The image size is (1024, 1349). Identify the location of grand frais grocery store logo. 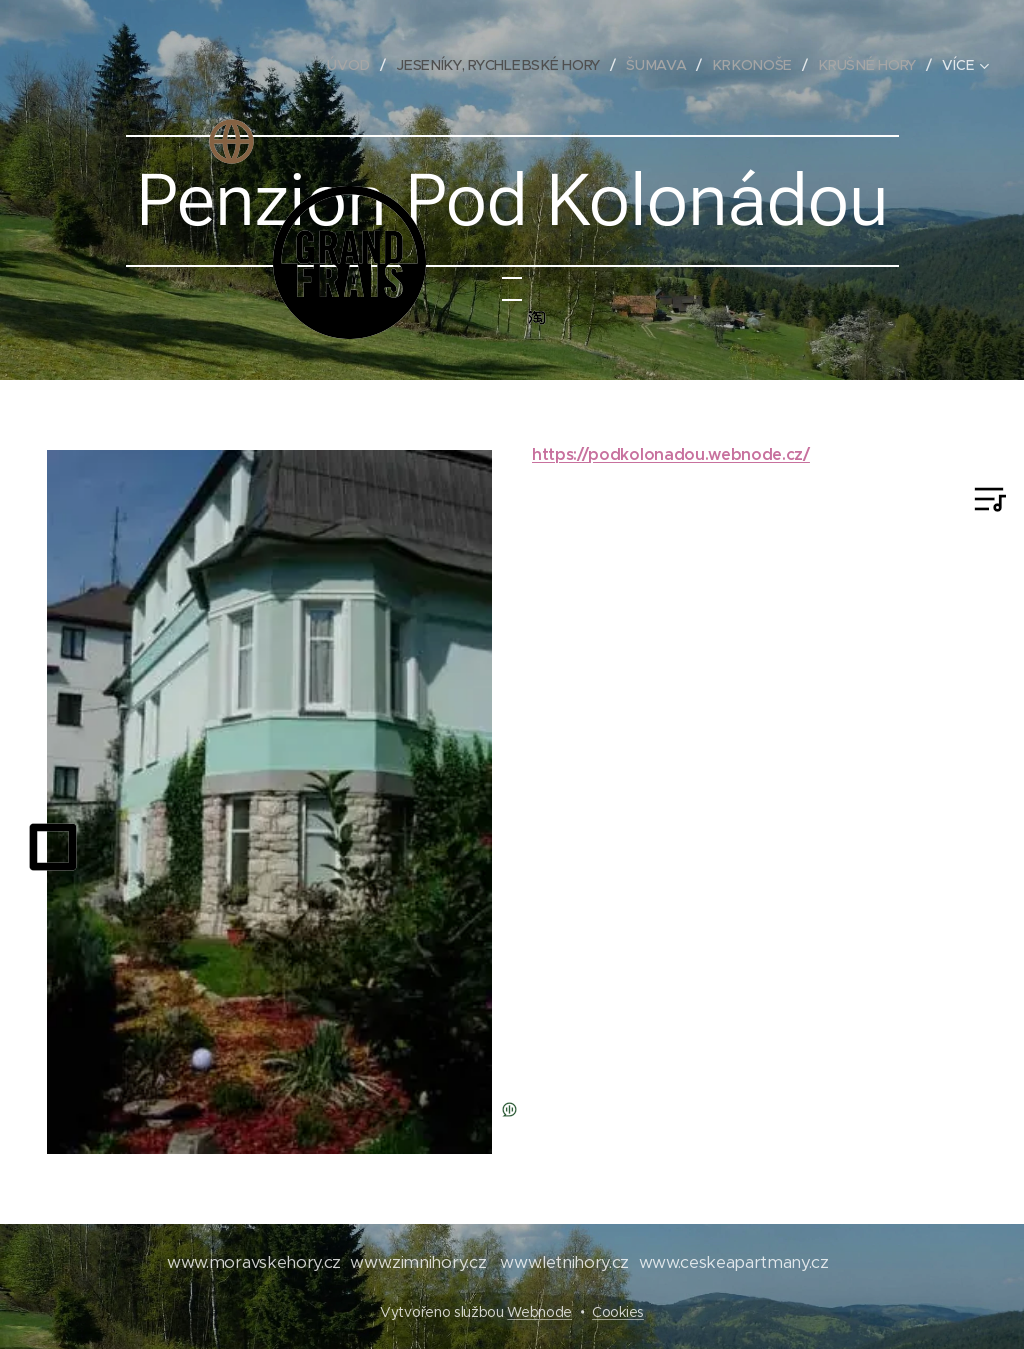
(349, 262).